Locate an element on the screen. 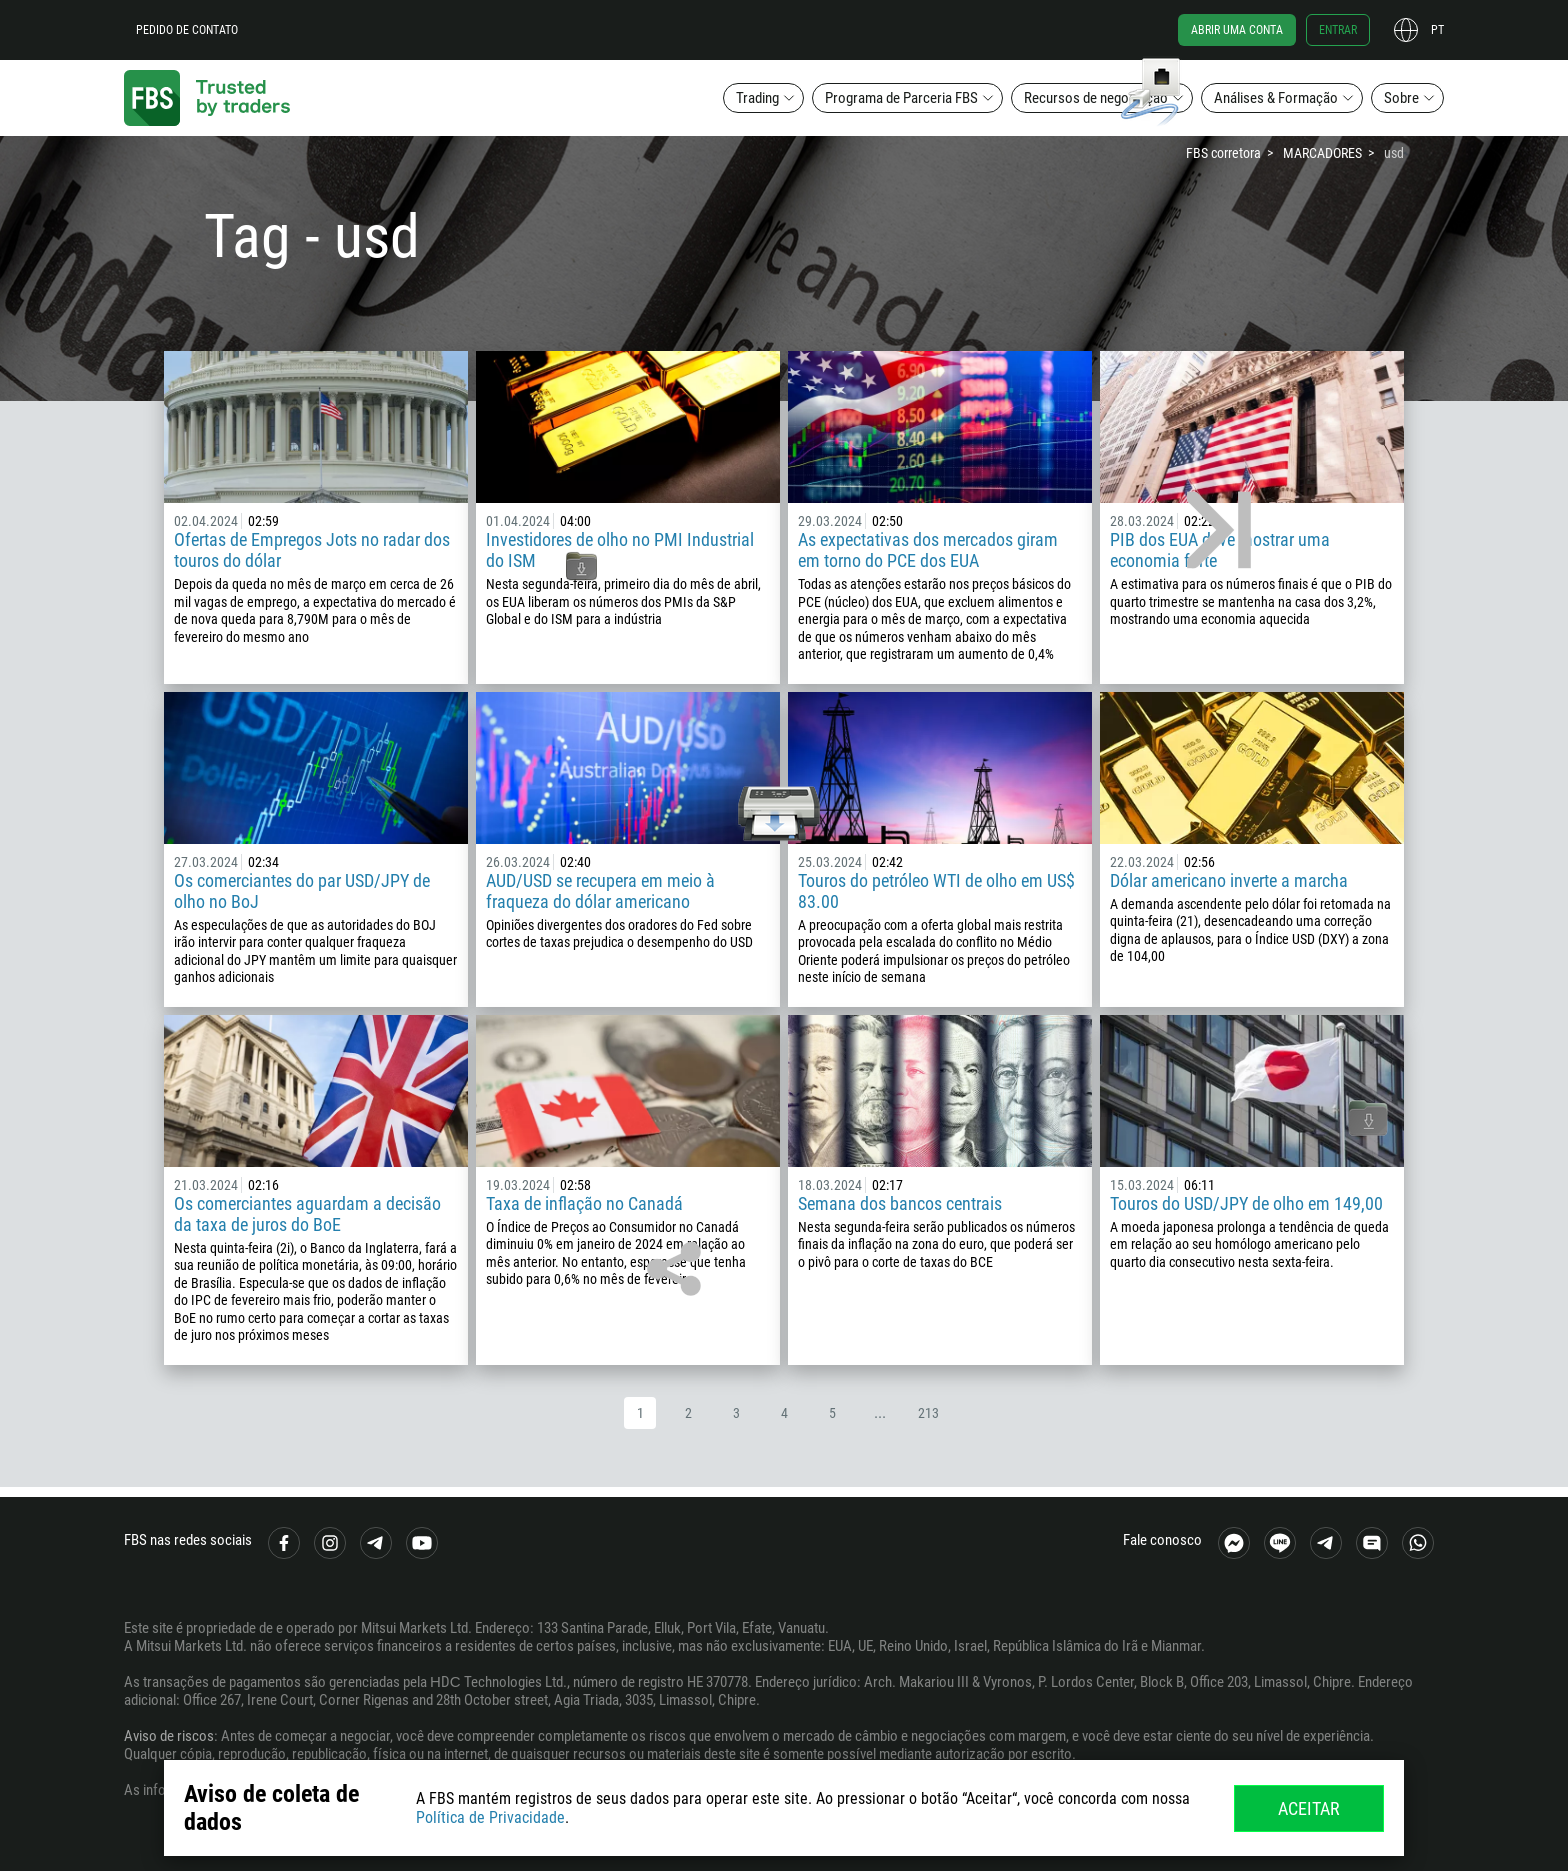  indicates a document is currently printing is located at coordinates (779, 812).